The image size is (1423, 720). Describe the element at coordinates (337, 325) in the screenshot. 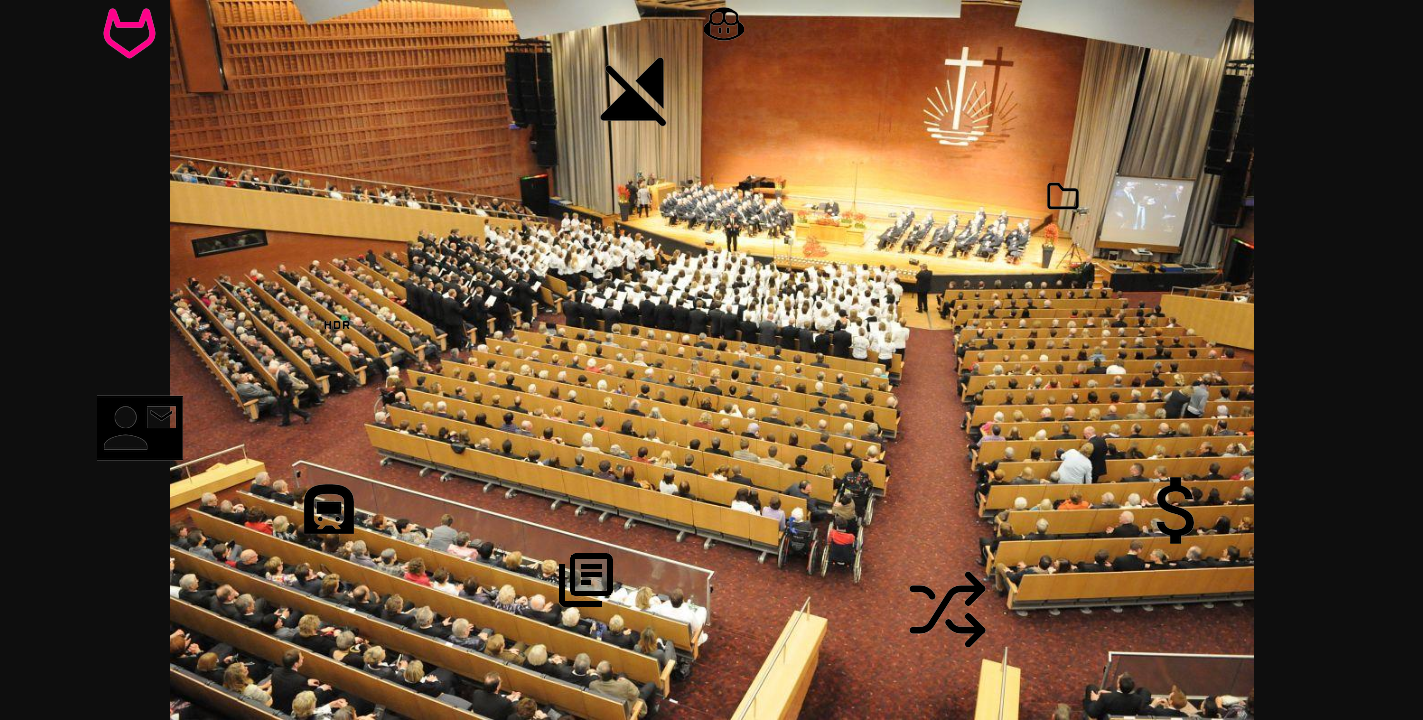

I see `enable HDR mode for photos` at that location.